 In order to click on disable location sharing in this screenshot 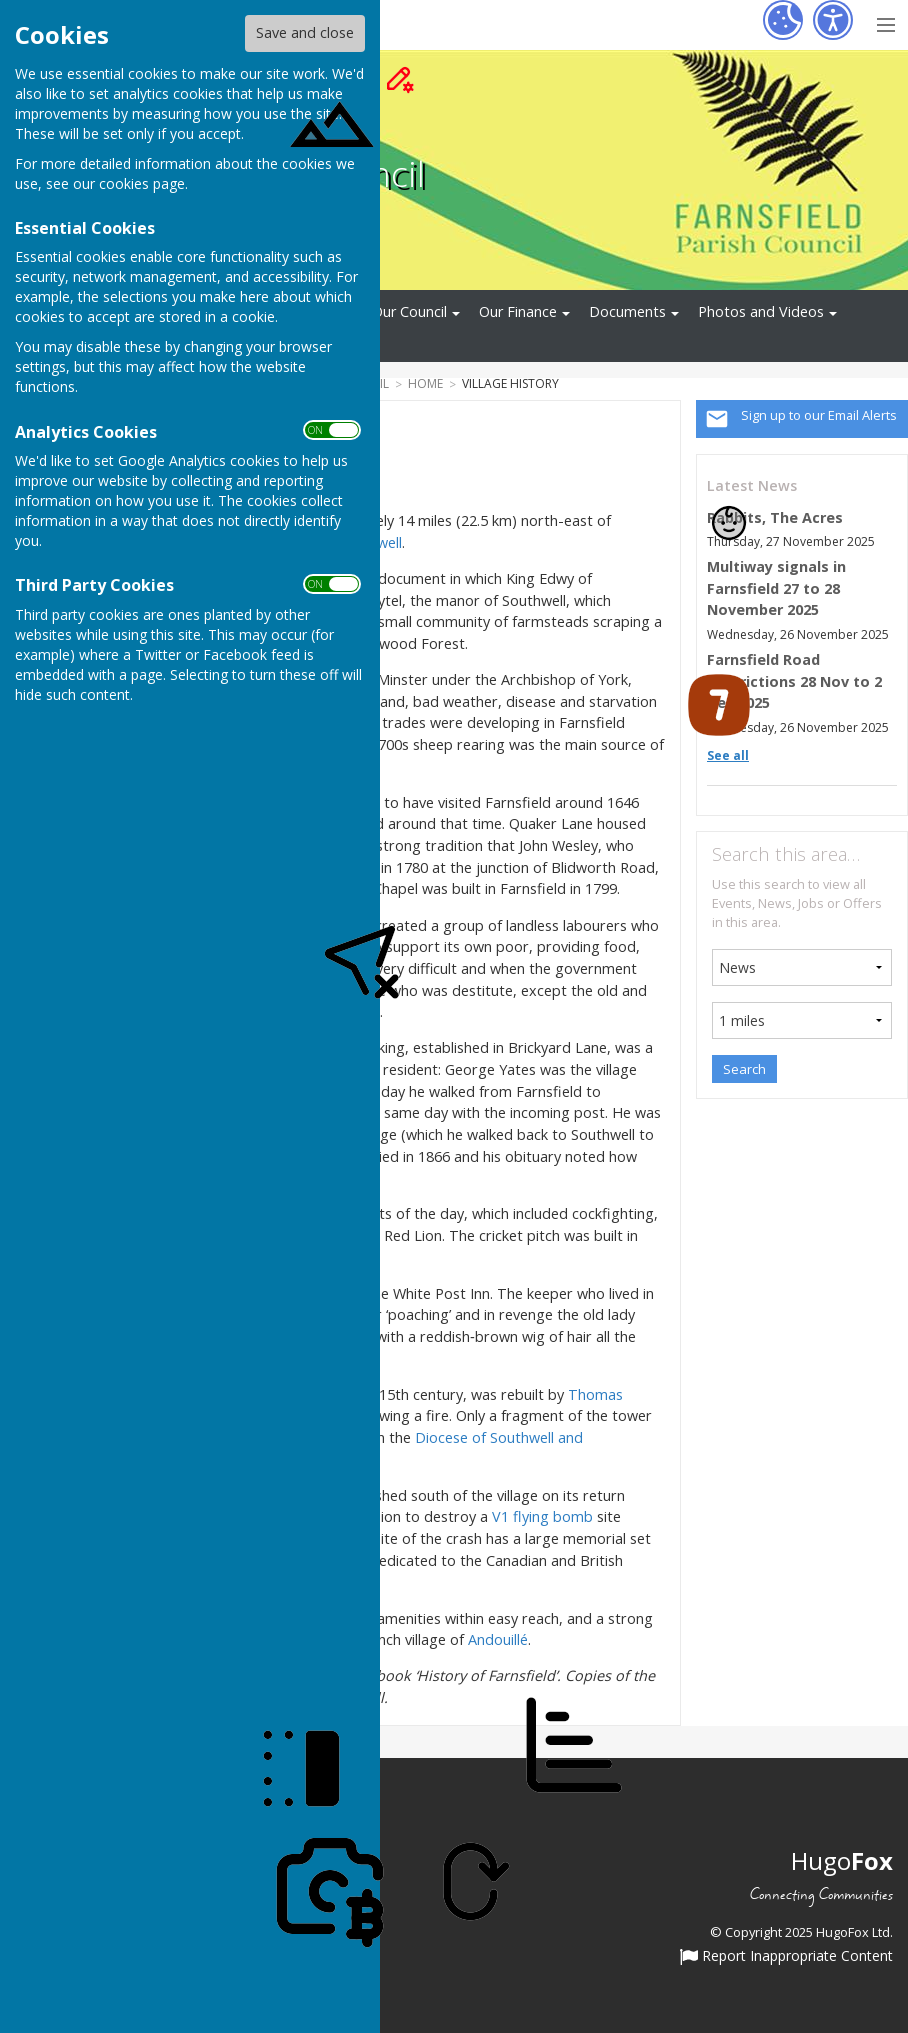, I will do `click(360, 960)`.